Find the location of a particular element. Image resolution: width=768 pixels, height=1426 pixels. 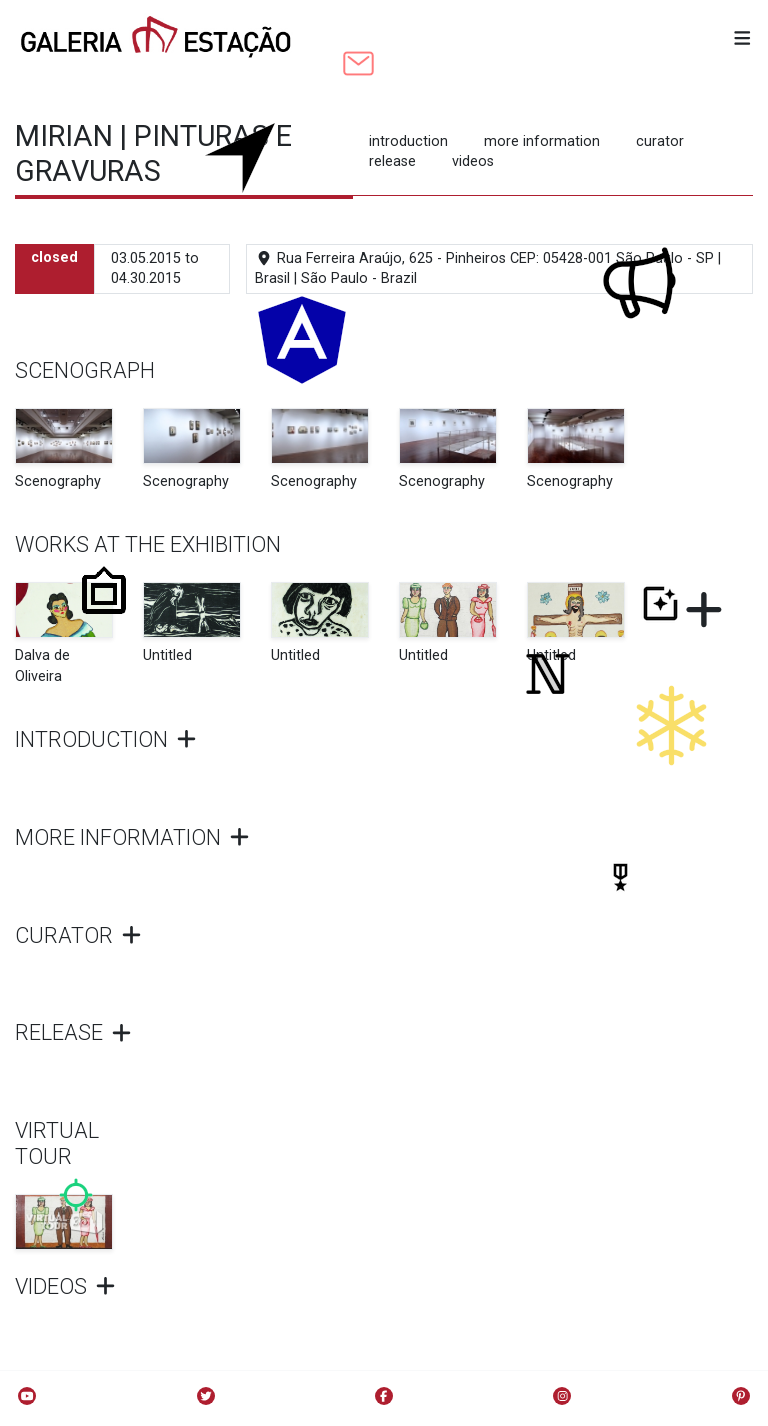

view announcements or alerts is located at coordinates (639, 283).